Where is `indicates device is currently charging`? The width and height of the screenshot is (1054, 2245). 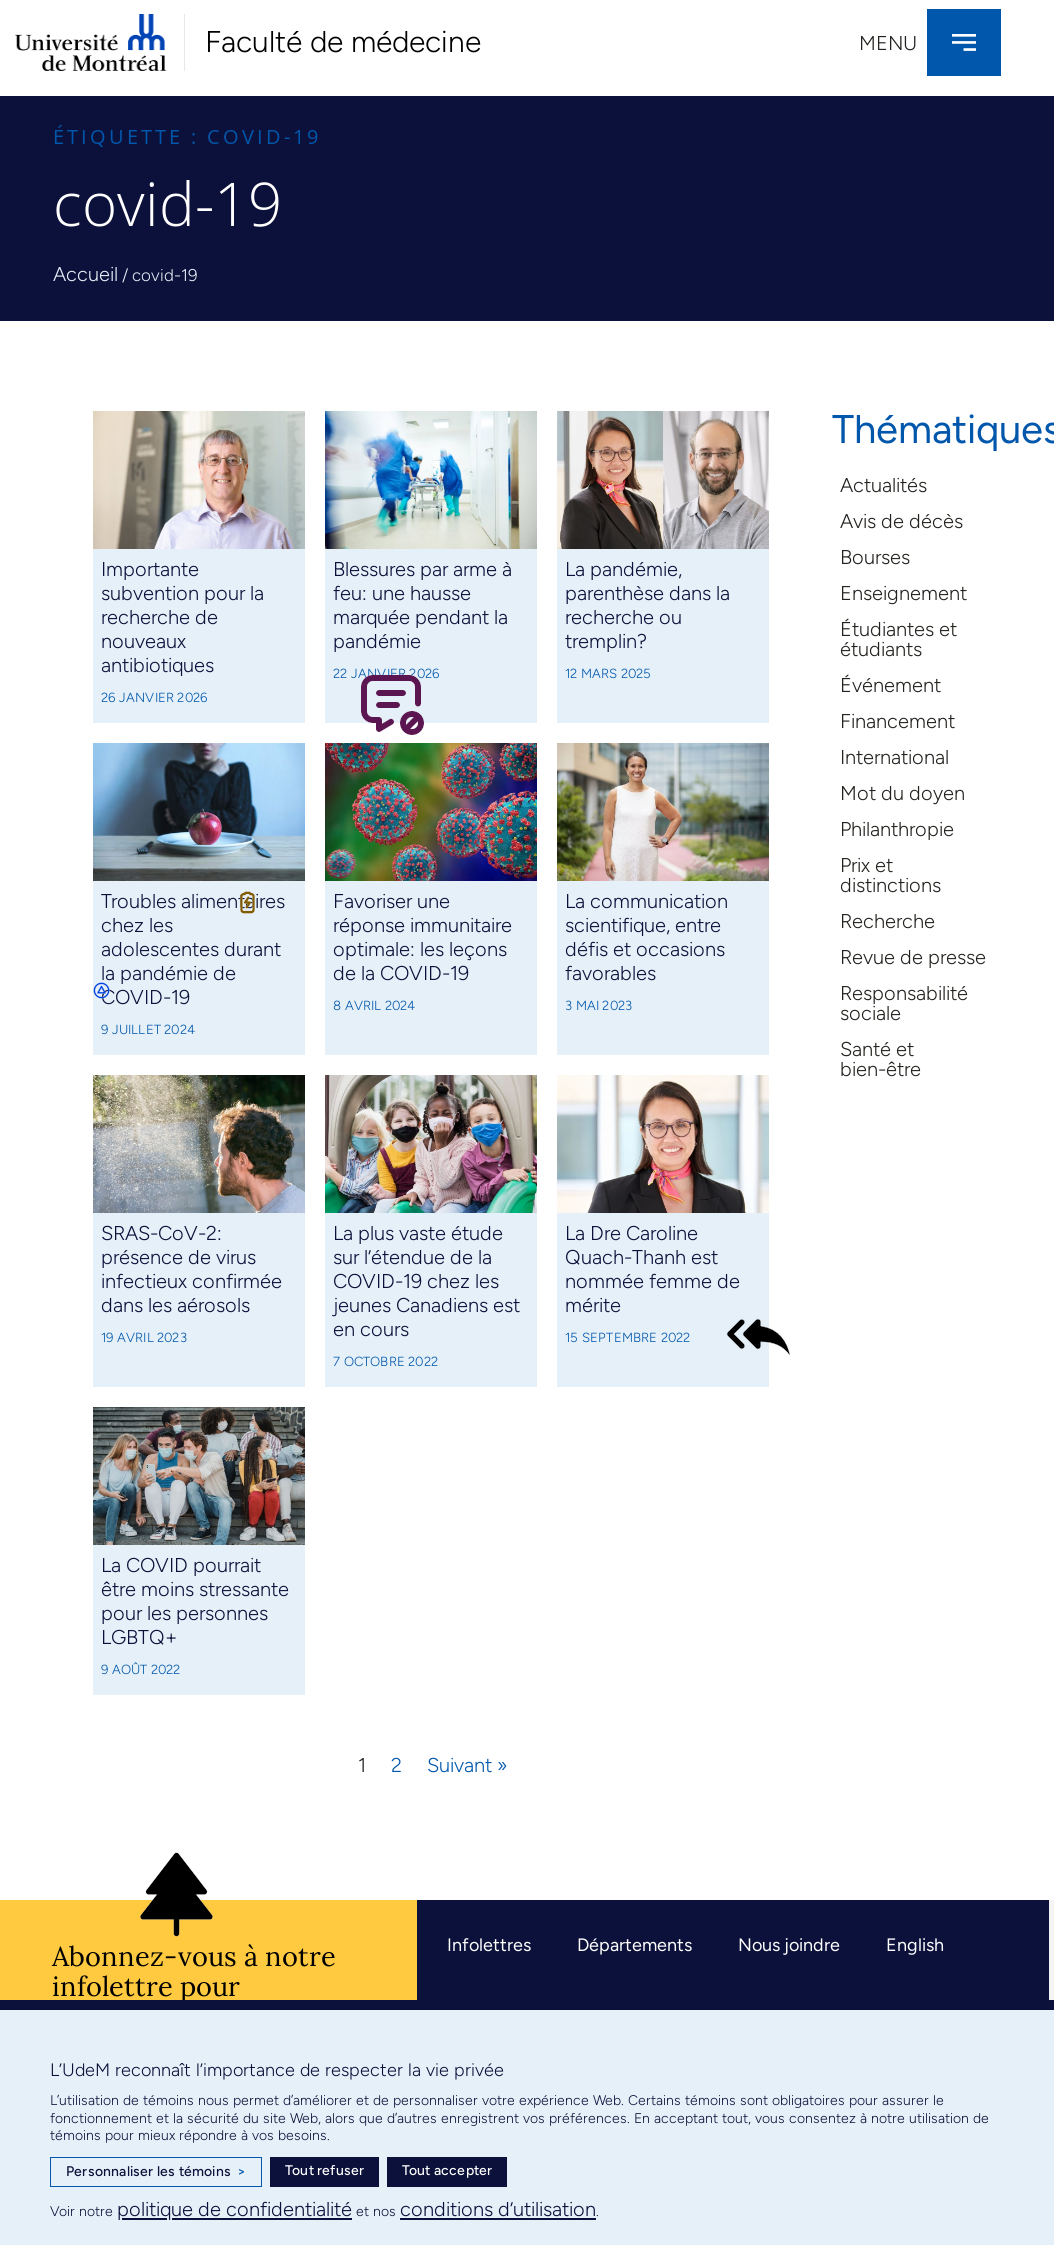 indicates device is currently charging is located at coordinates (247, 902).